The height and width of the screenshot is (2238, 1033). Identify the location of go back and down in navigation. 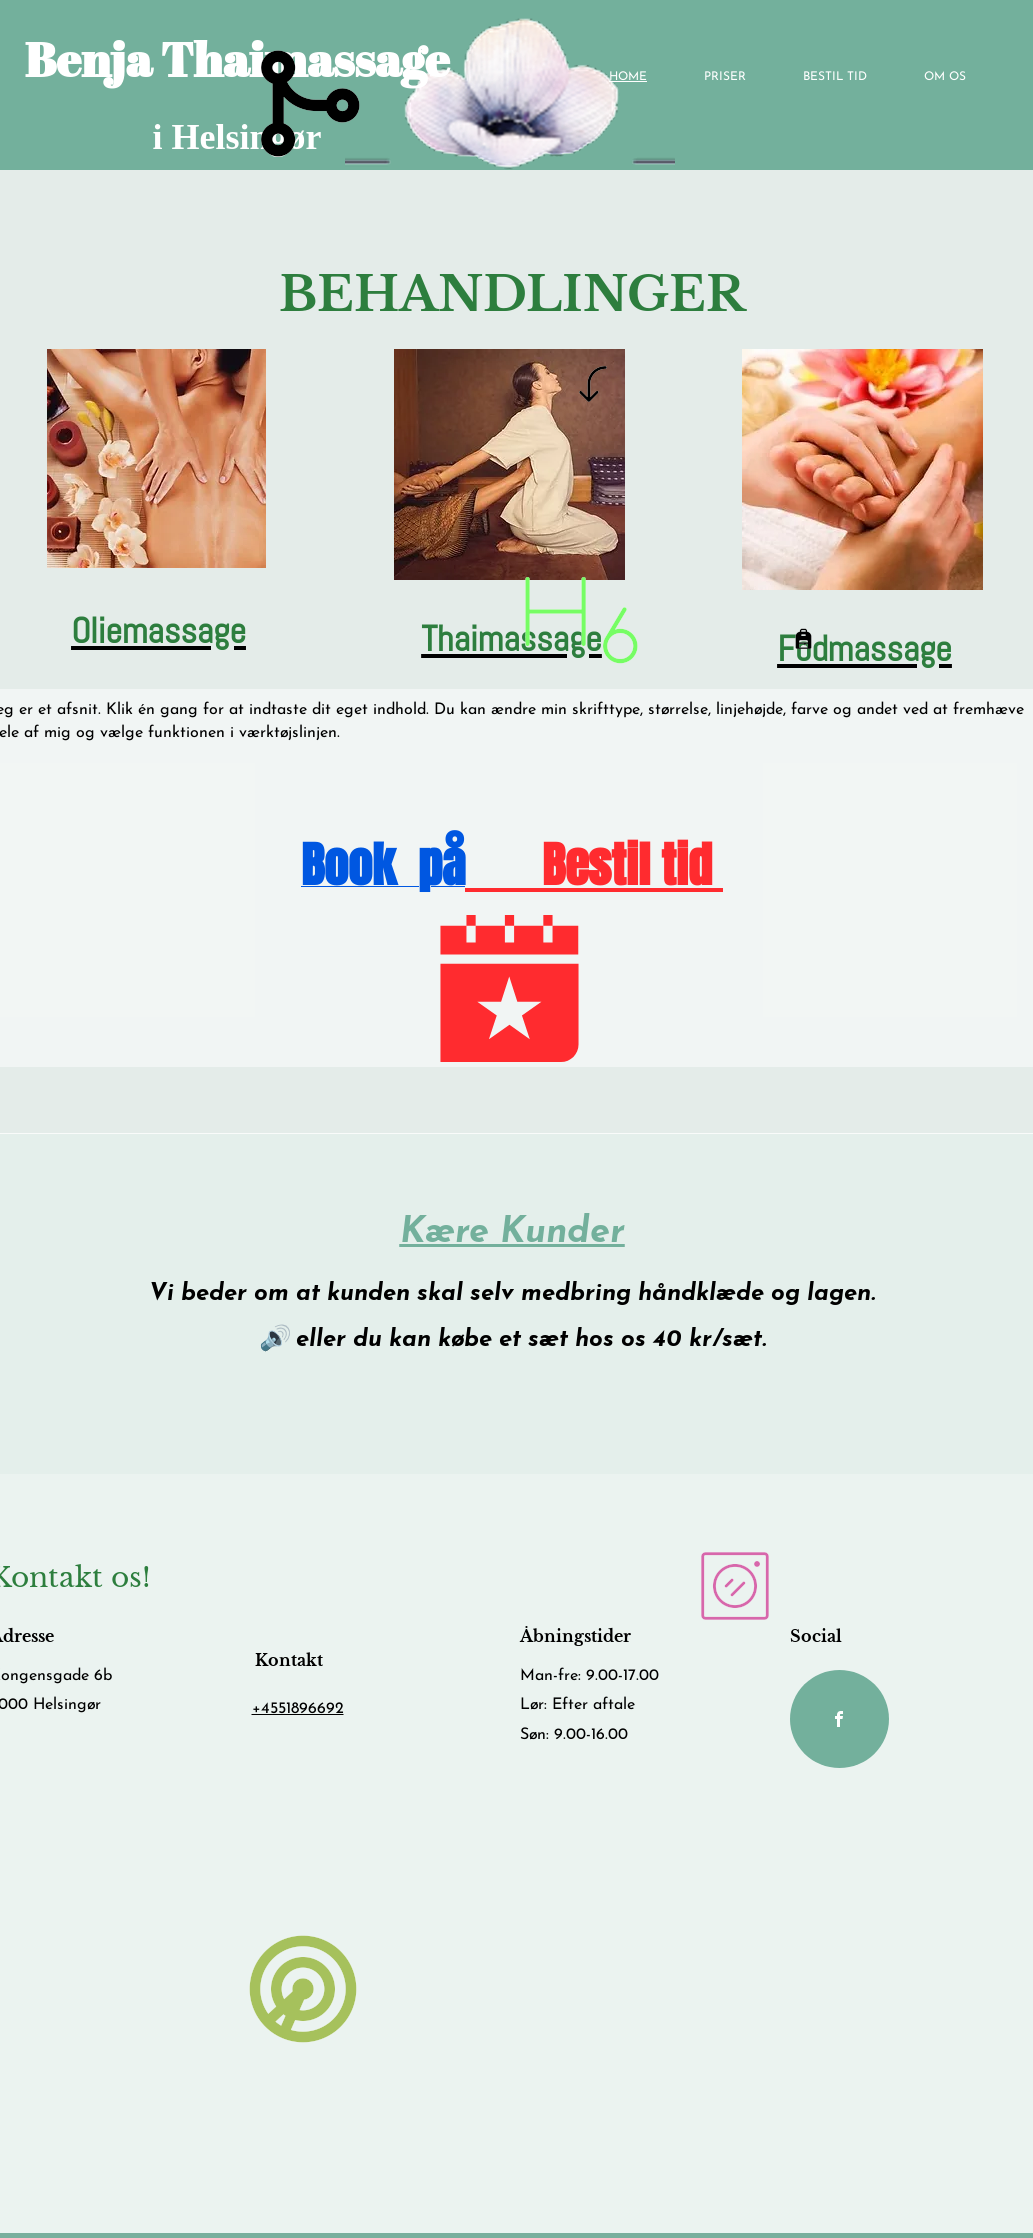
(593, 384).